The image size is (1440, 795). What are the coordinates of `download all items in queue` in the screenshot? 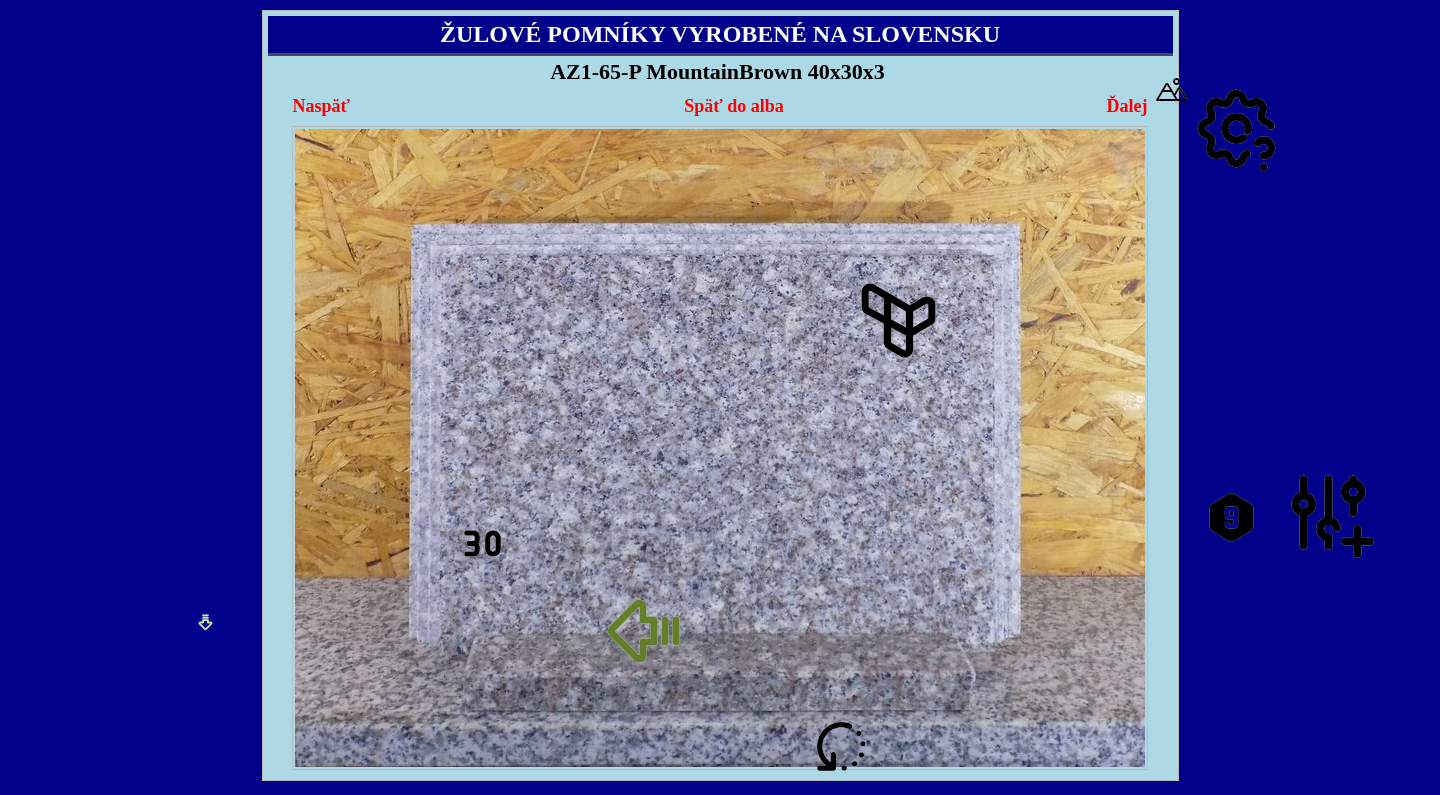 It's located at (205, 622).